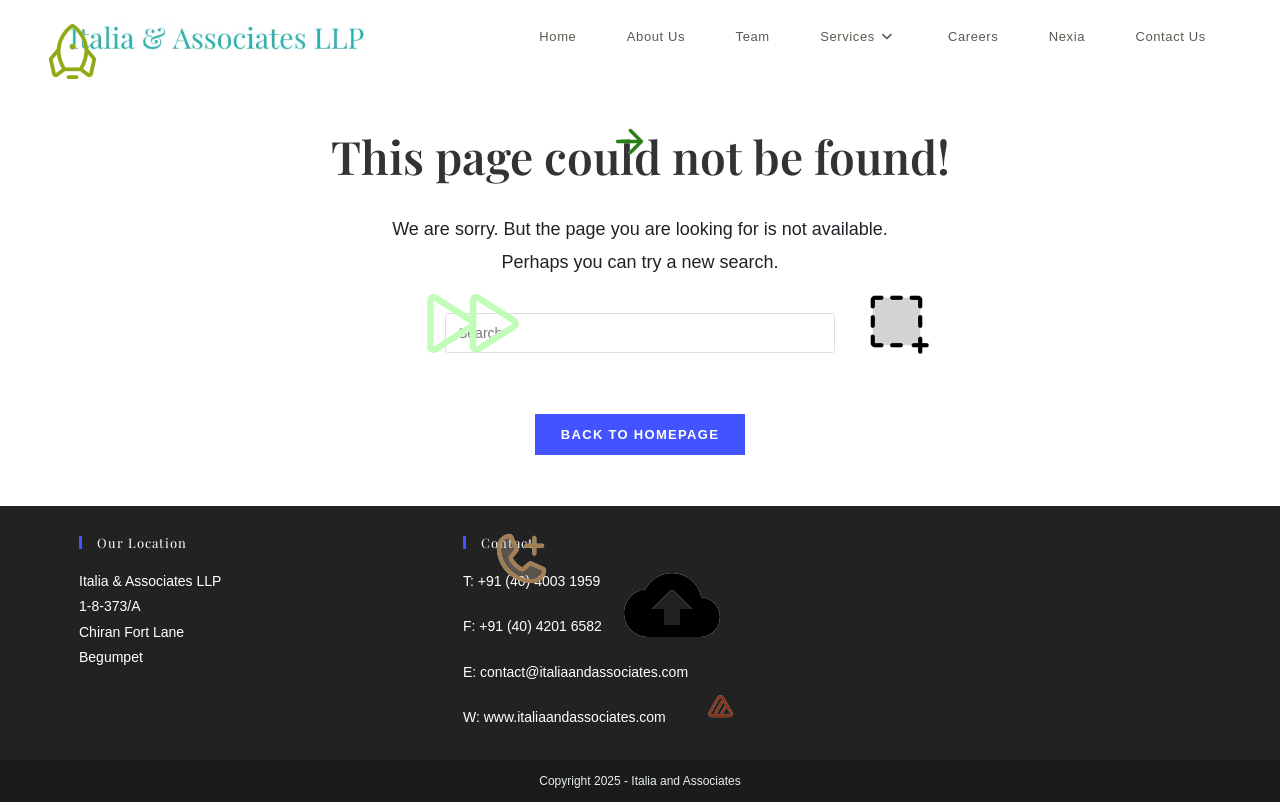 The image size is (1280, 802). What do you see at coordinates (672, 605) in the screenshot?
I see `upload file to cloud storage` at bounding box center [672, 605].